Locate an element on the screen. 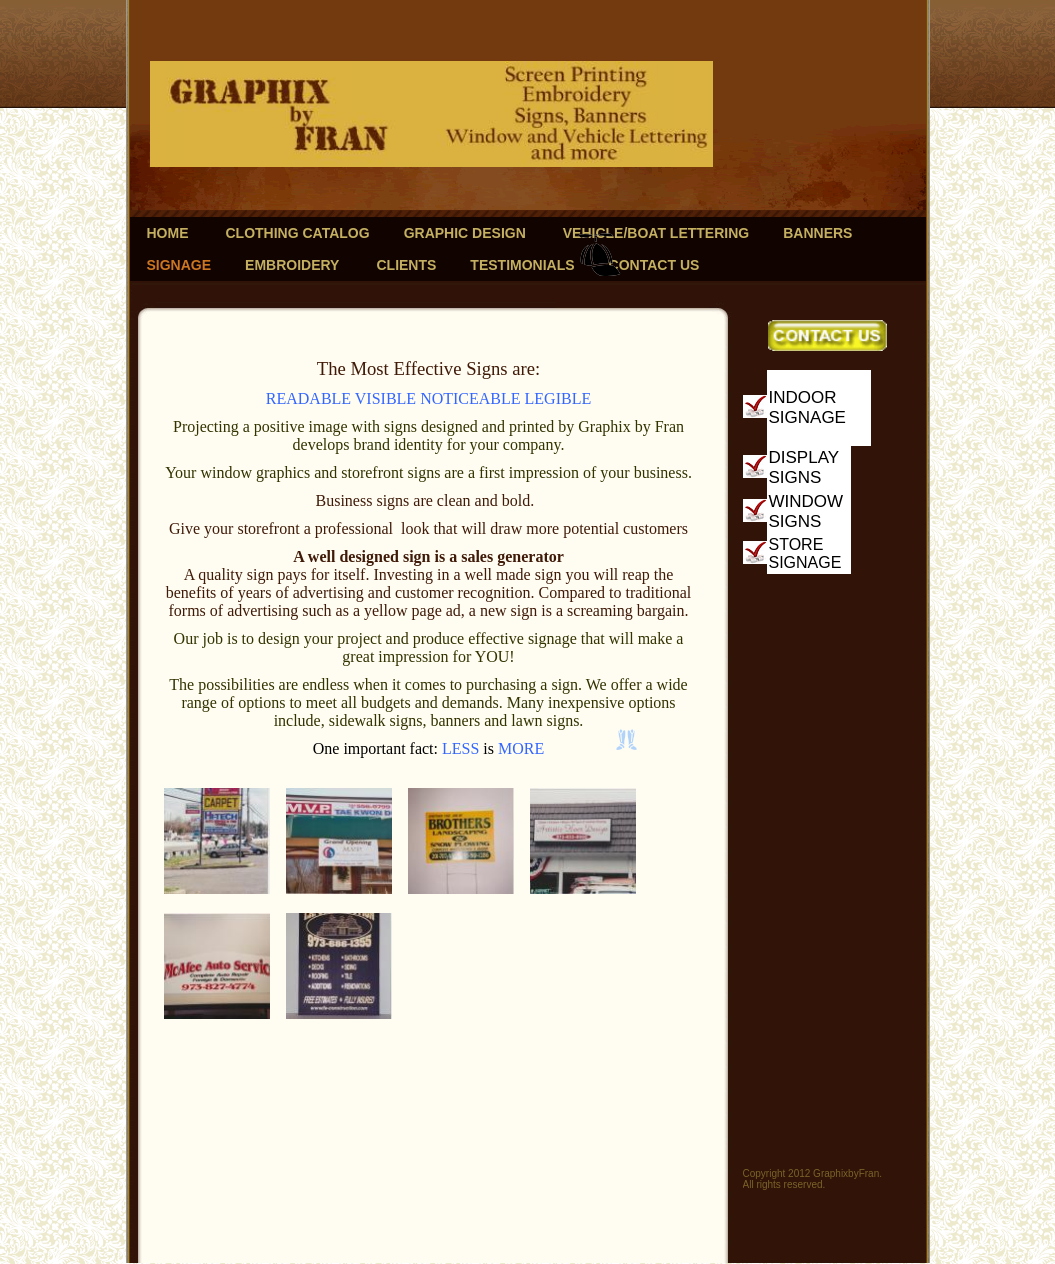 This screenshot has height=1264, width=1055. select a playful or childlike avatar accessory is located at coordinates (598, 254).